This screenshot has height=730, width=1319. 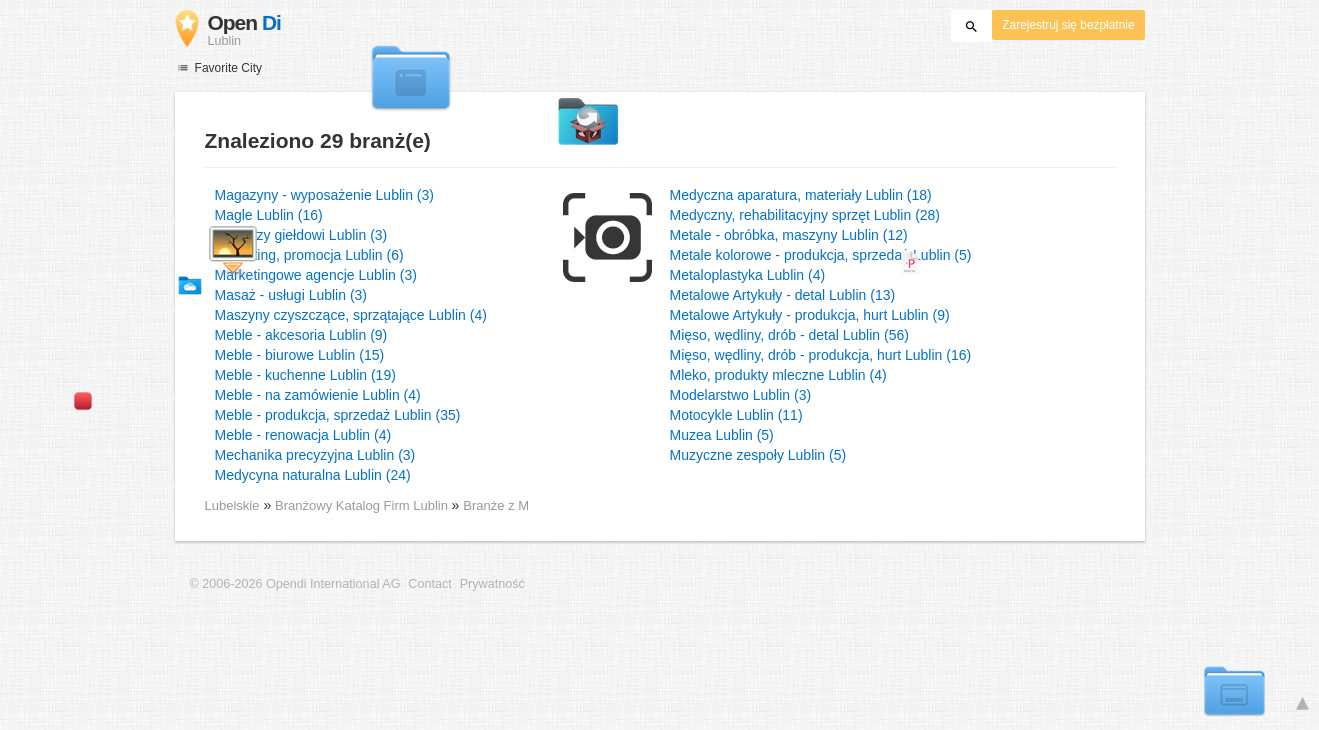 What do you see at coordinates (233, 250) in the screenshot?
I see `insert an image into the document` at bounding box center [233, 250].